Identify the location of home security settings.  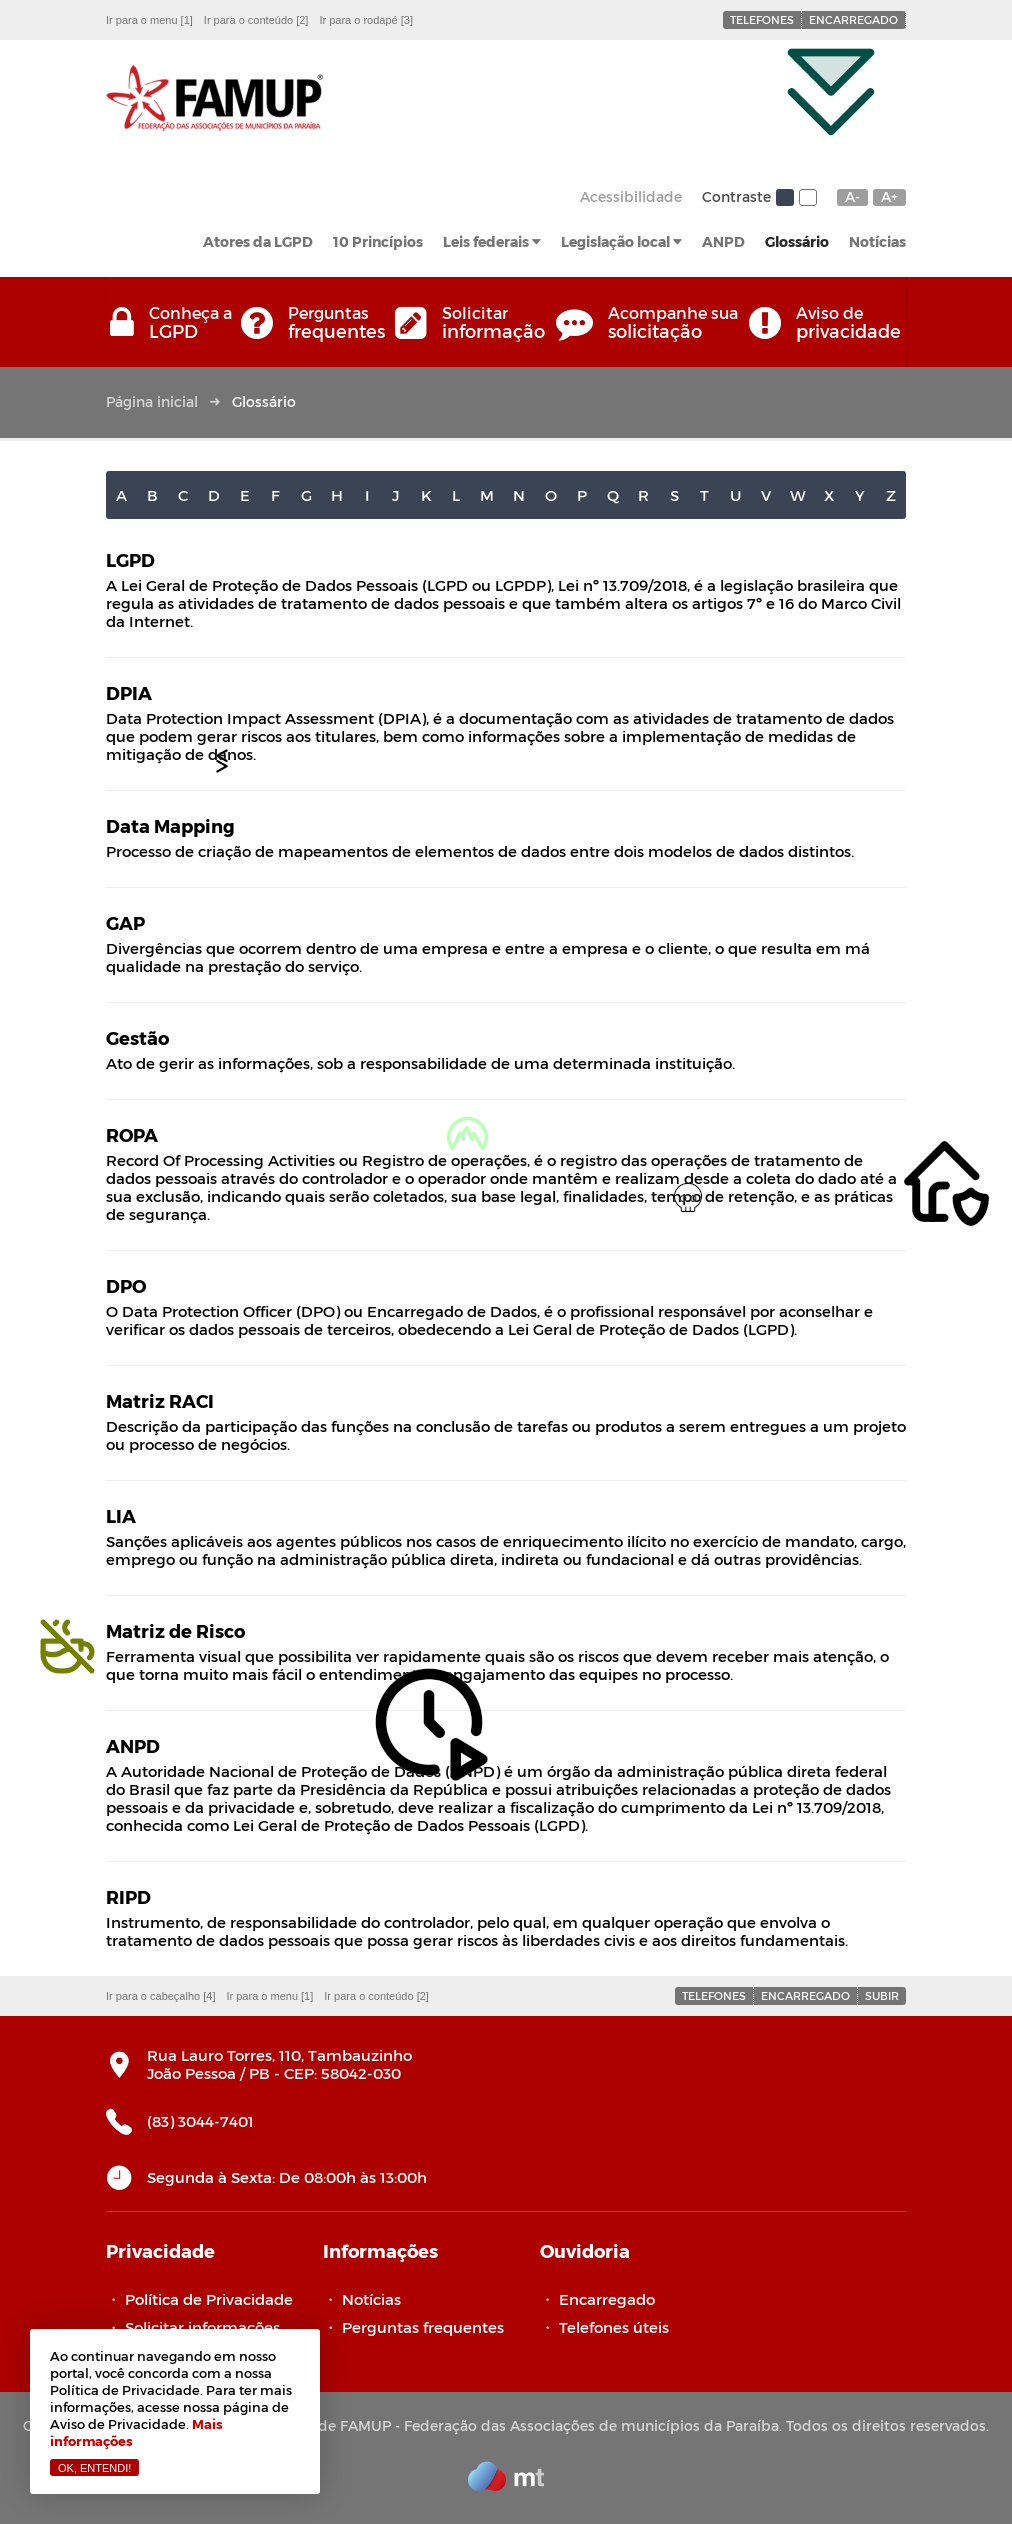
(944, 1181).